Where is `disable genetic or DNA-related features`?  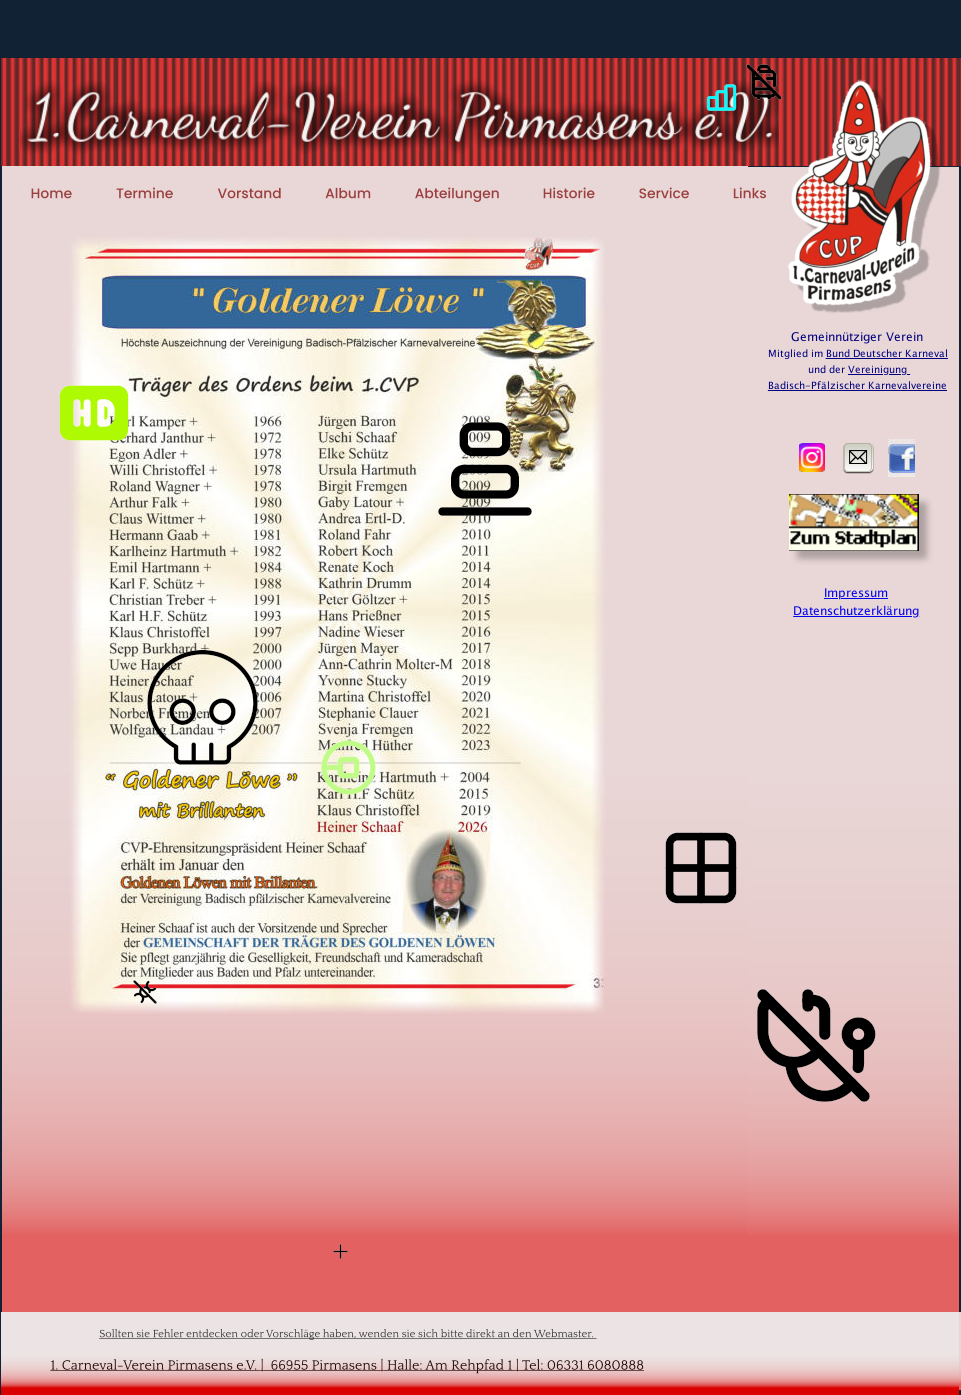
disable genetic or DNA-related features is located at coordinates (145, 992).